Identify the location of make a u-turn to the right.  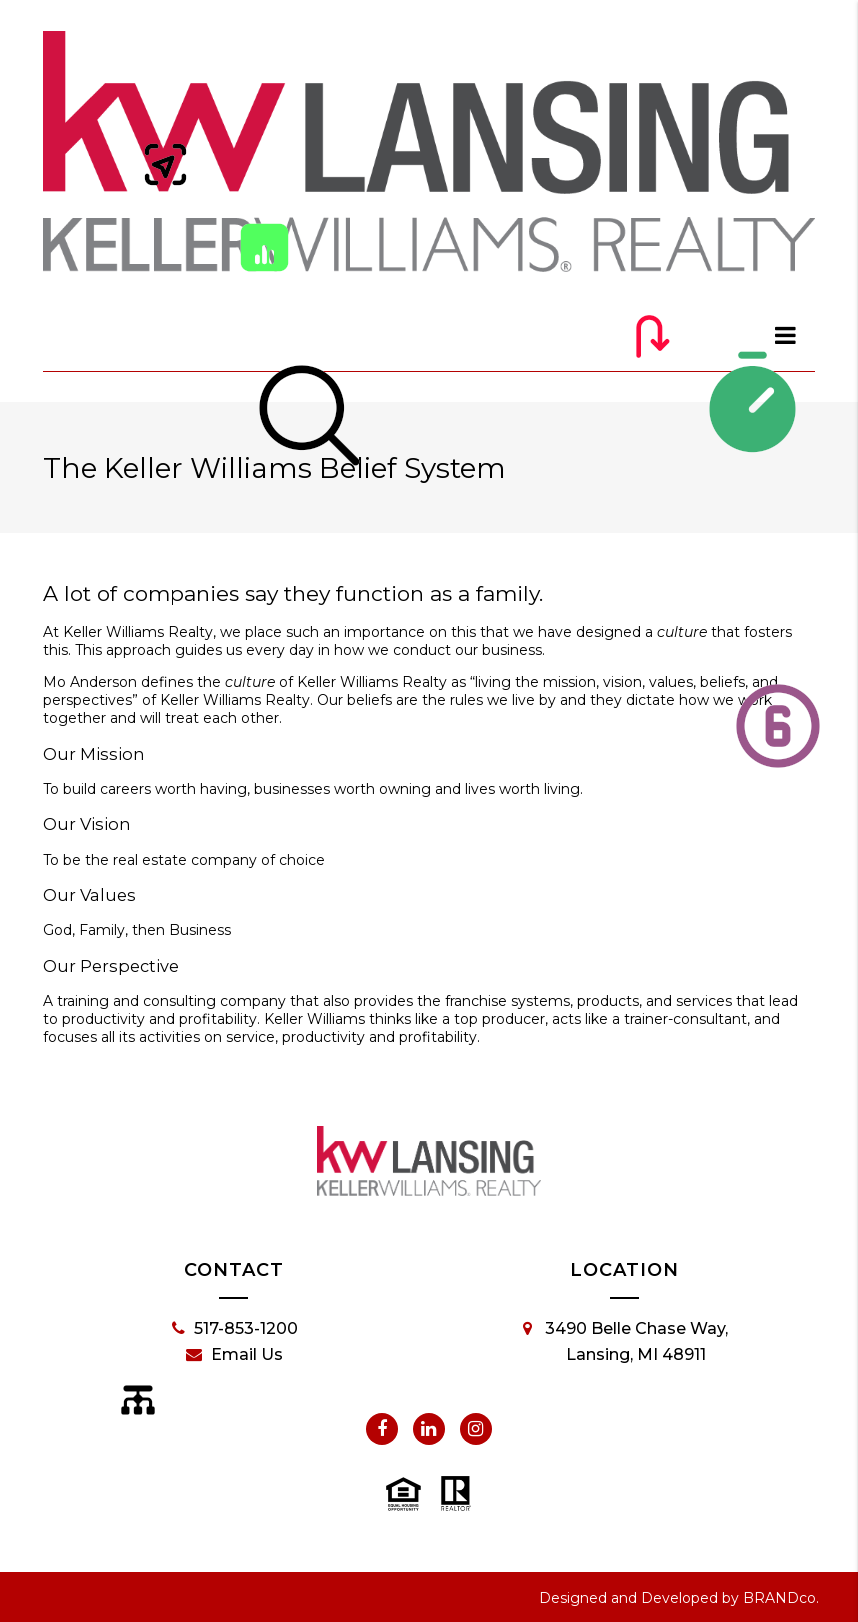
(650, 336).